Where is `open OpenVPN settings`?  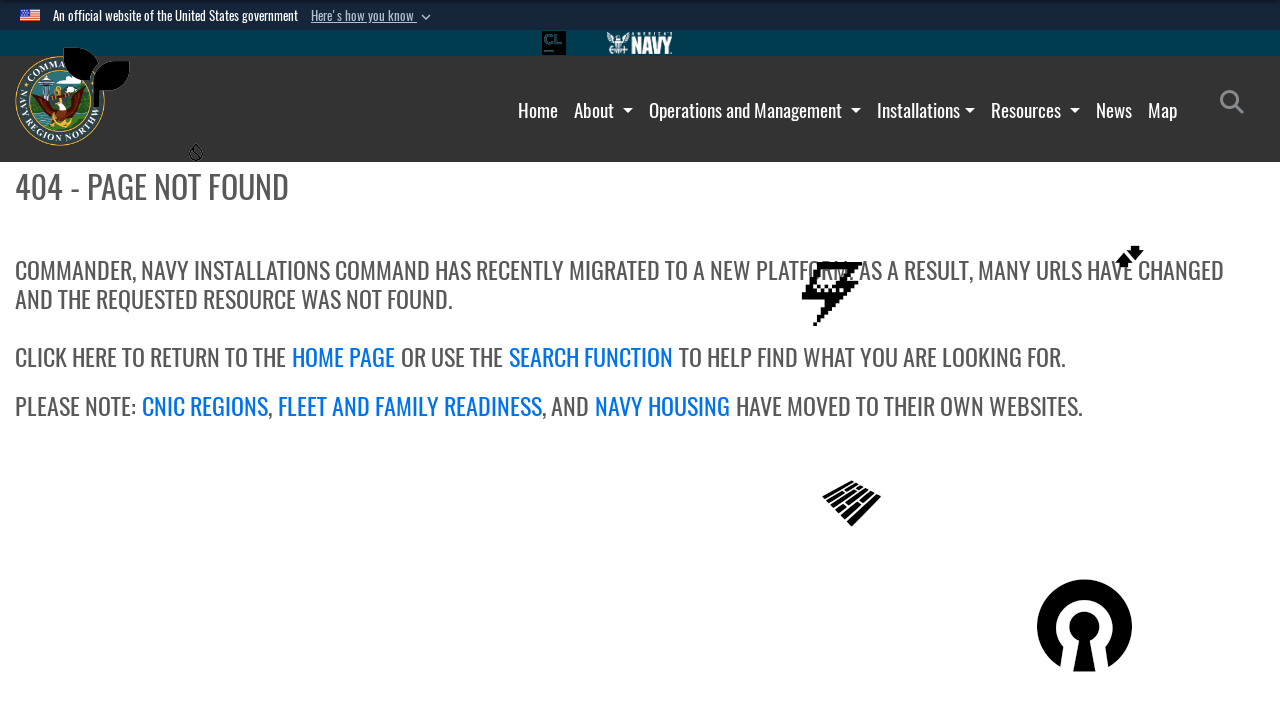 open OpenVPN settings is located at coordinates (1084, 625).